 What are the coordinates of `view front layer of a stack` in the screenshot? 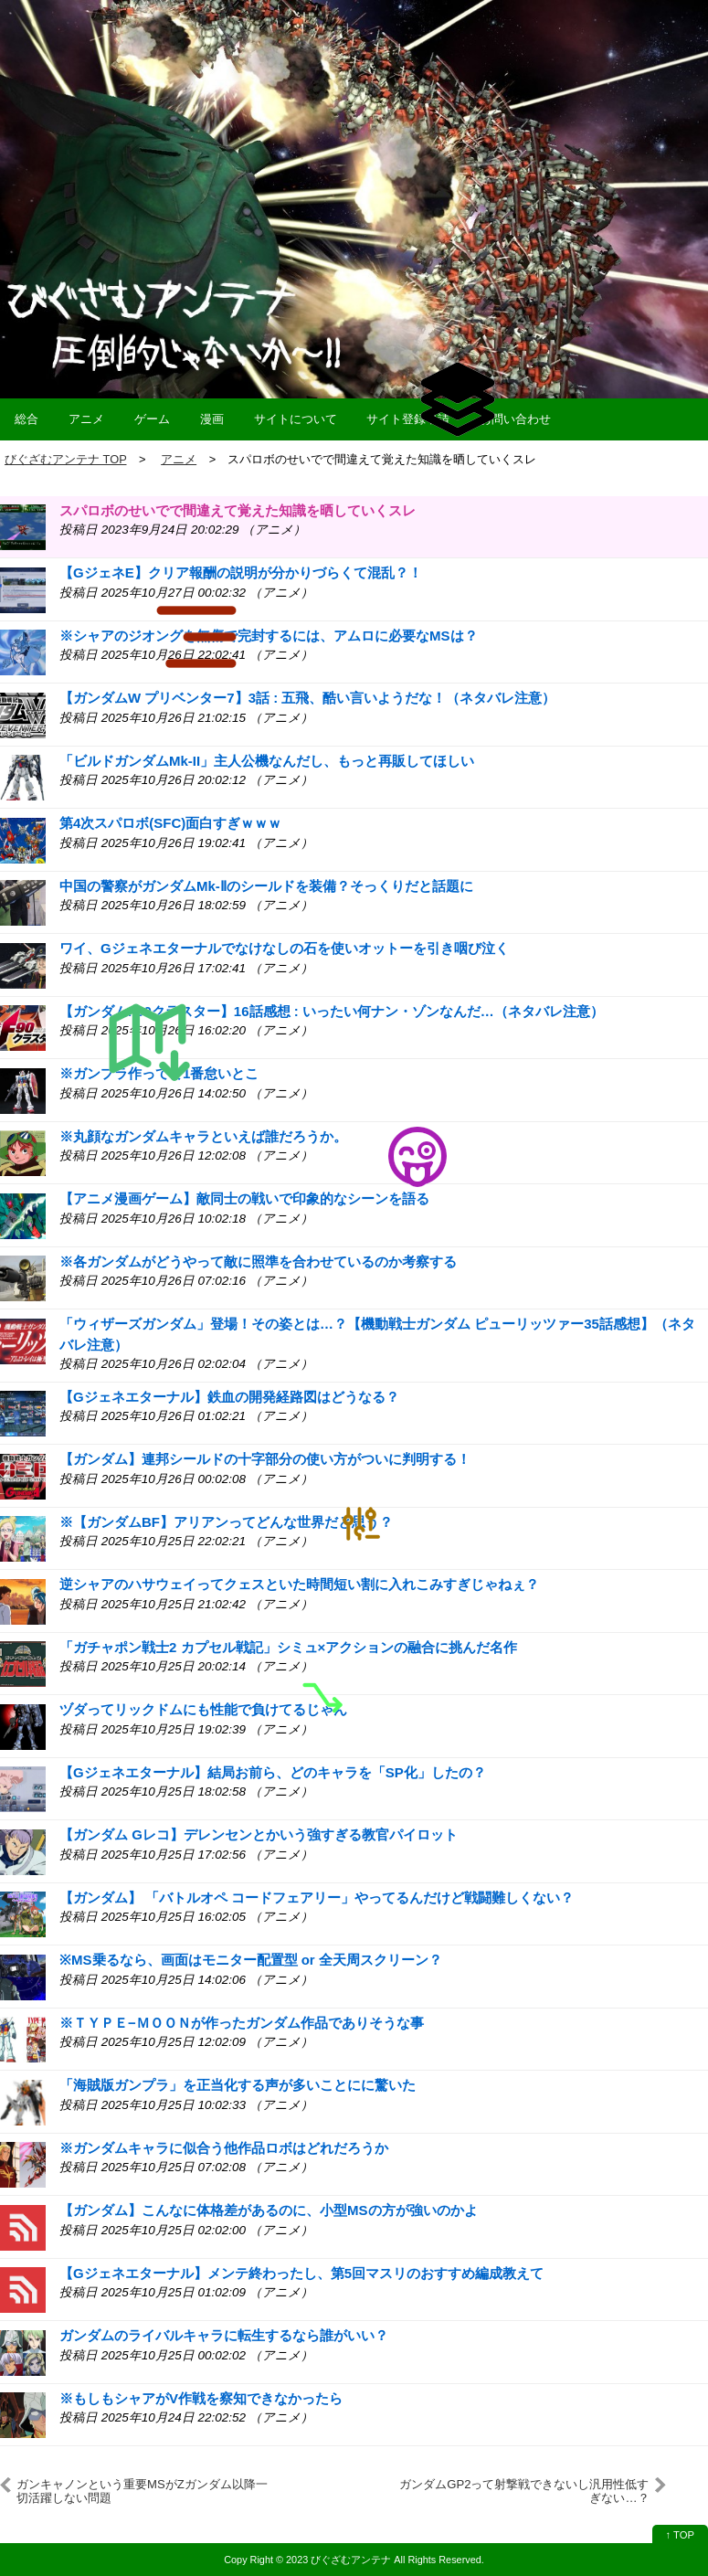 It's located at (458, 399).